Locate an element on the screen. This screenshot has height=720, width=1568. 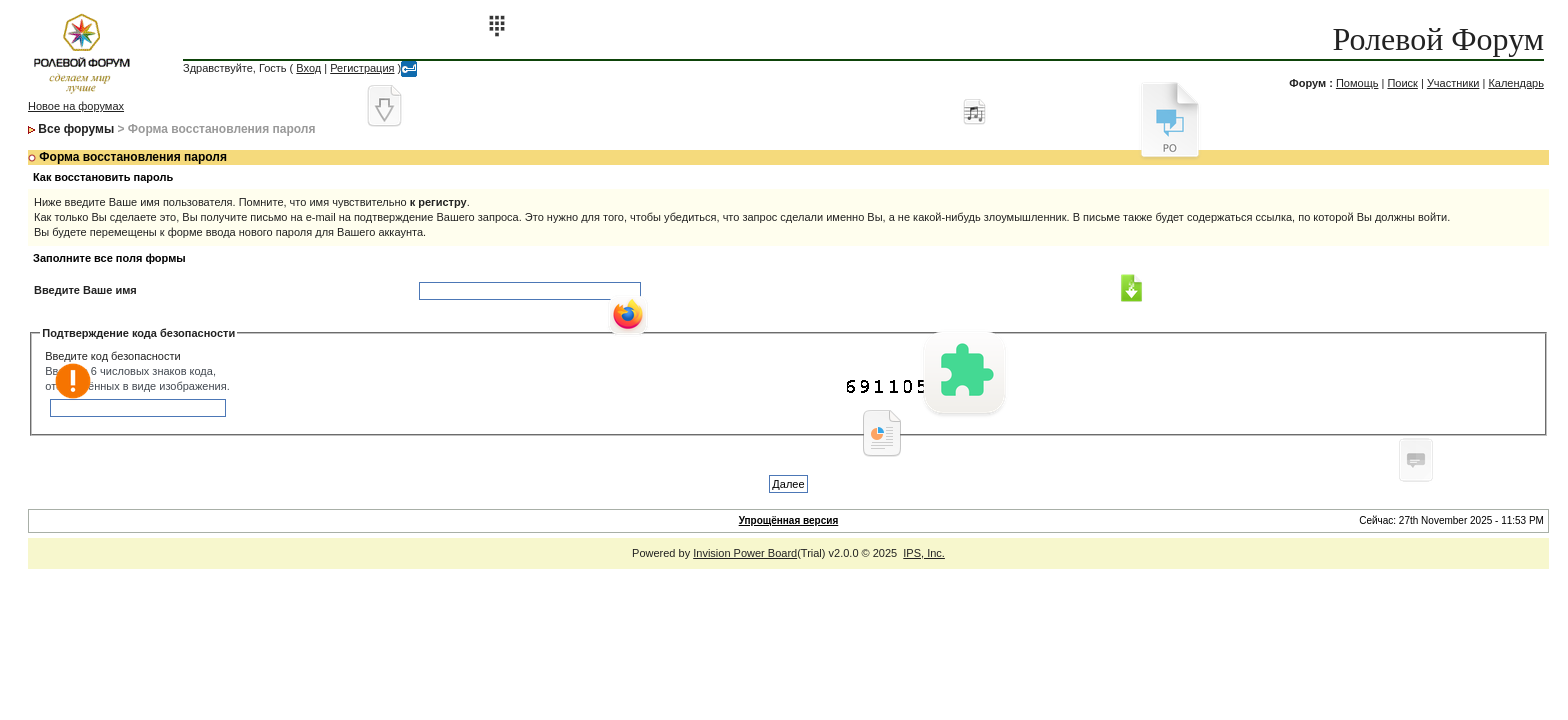
open firefox web browser is located at coordinates (628, 315).